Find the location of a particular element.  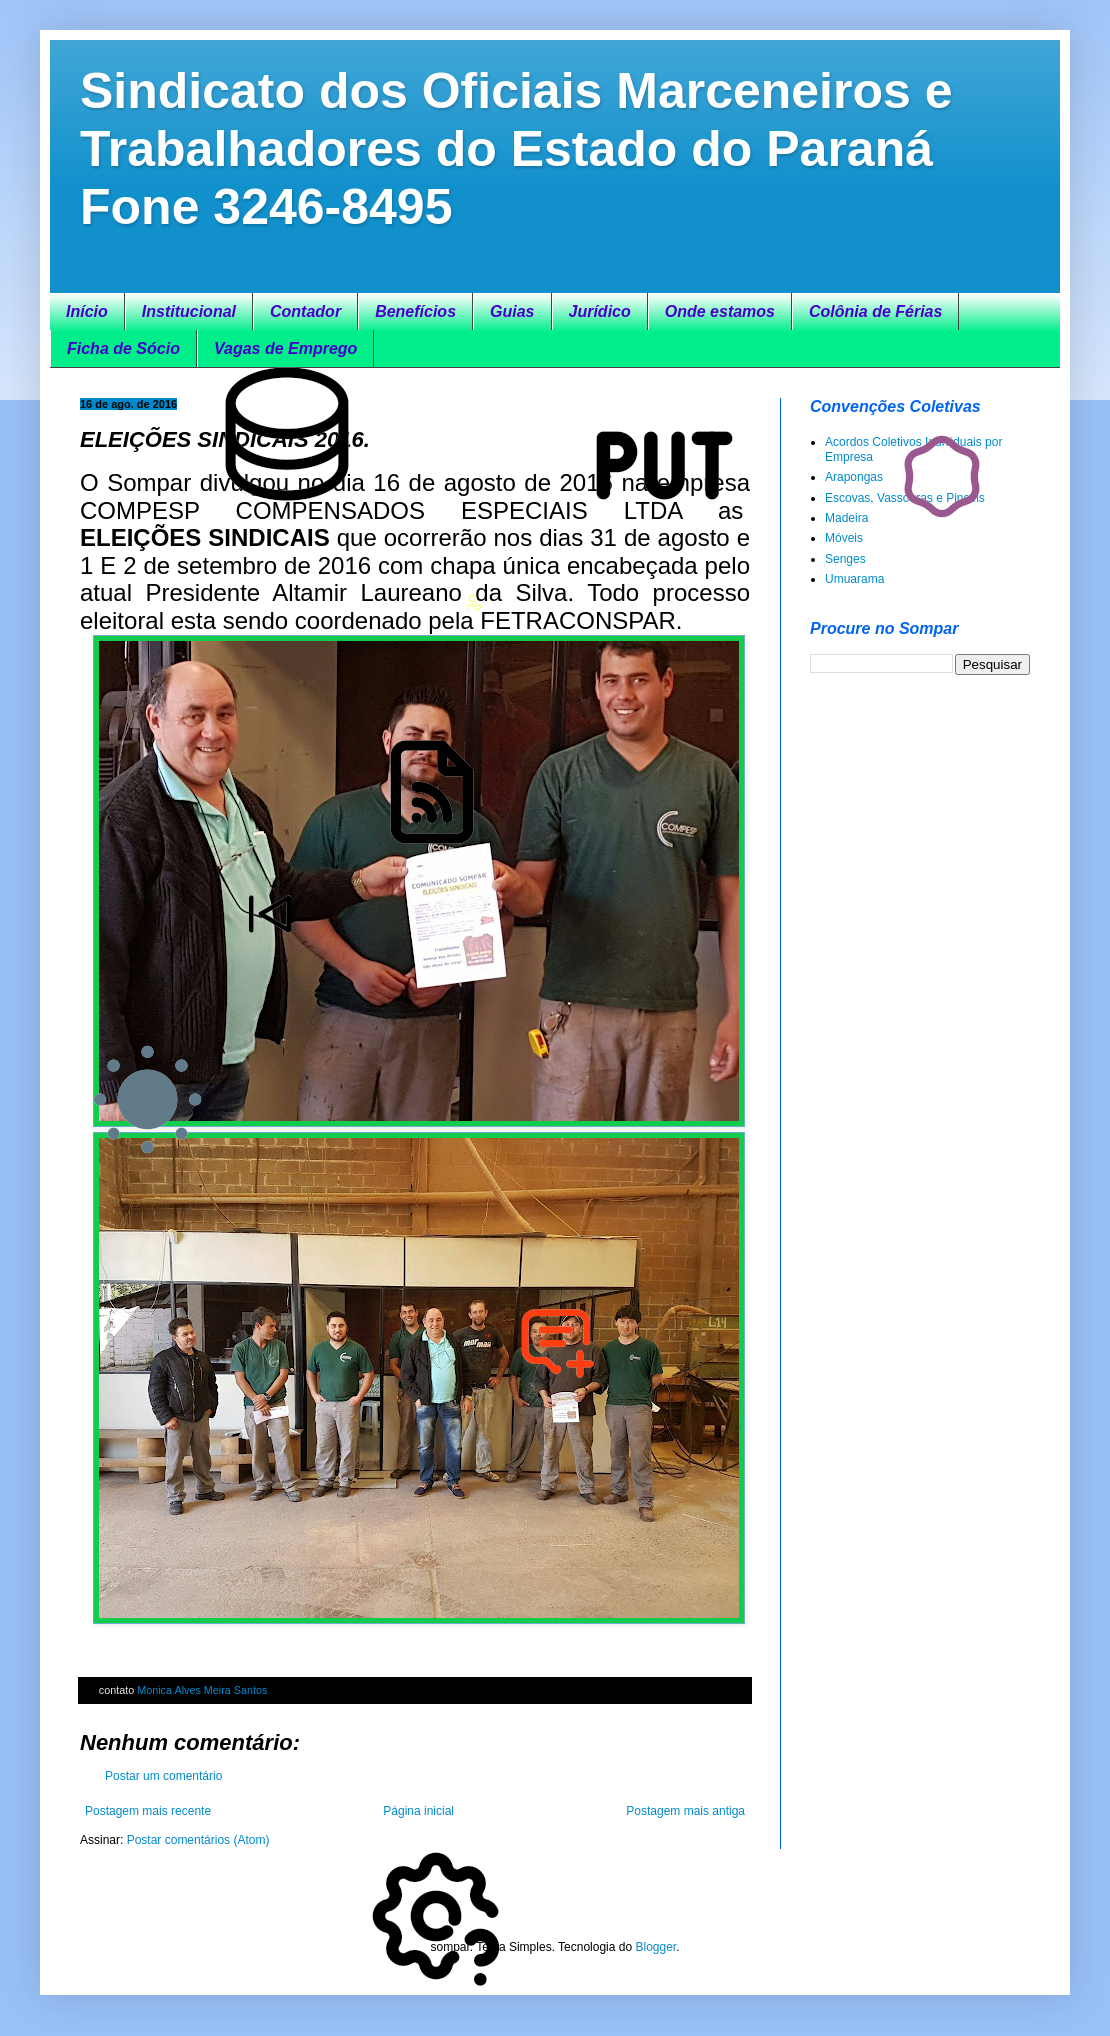

indicates an HTTP PUT request method is located at coordinates (664, 465).